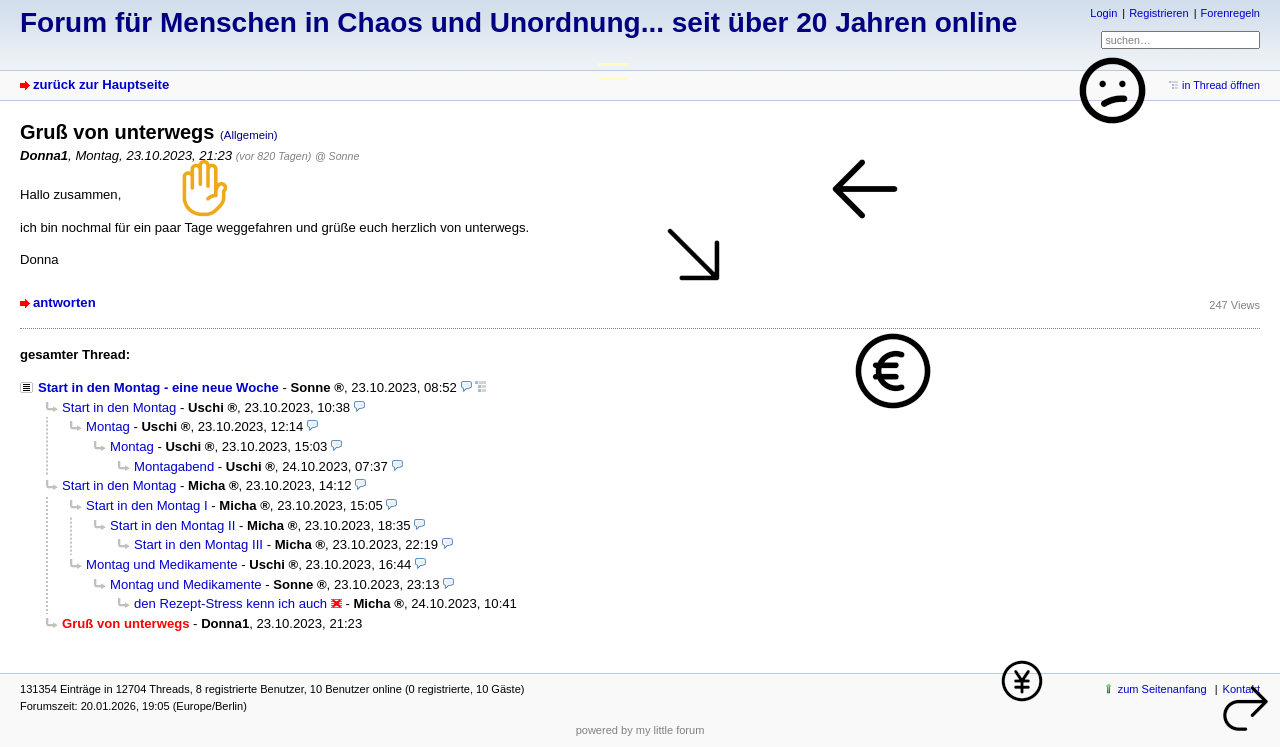  I want to click on view price in euros, so click(893, 371).